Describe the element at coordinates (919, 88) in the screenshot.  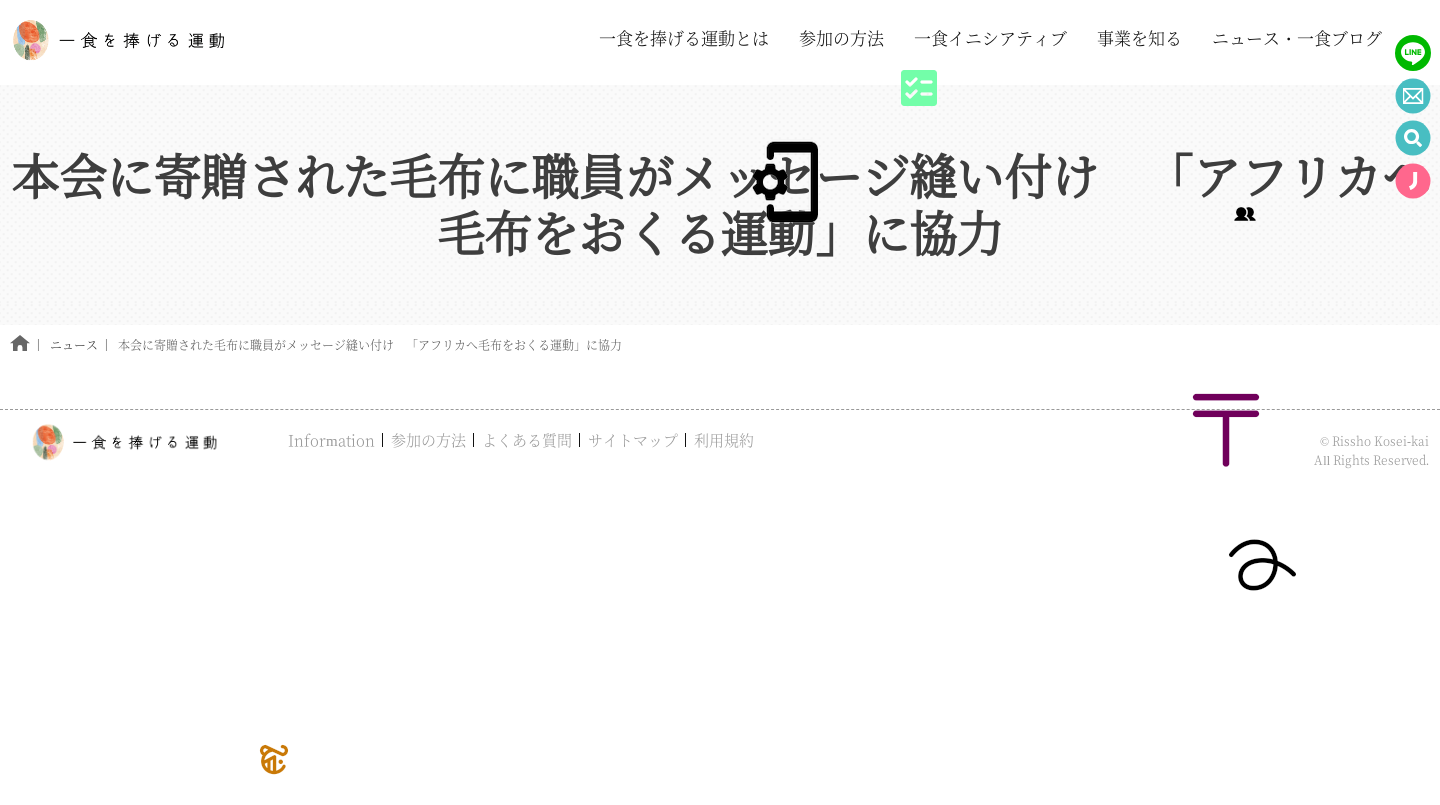
I see `view completed tasks or checklist` at that location.